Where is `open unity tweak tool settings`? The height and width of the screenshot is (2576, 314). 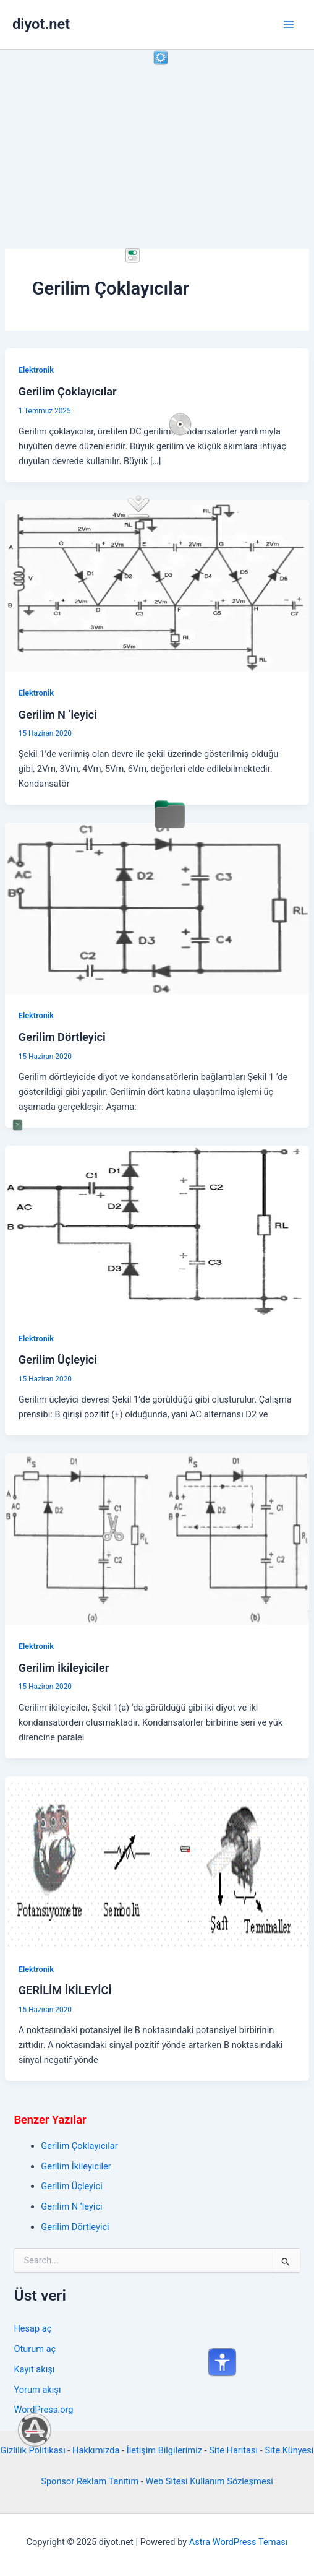
open unity tweak tool settings is located at coordinates (132, 255).